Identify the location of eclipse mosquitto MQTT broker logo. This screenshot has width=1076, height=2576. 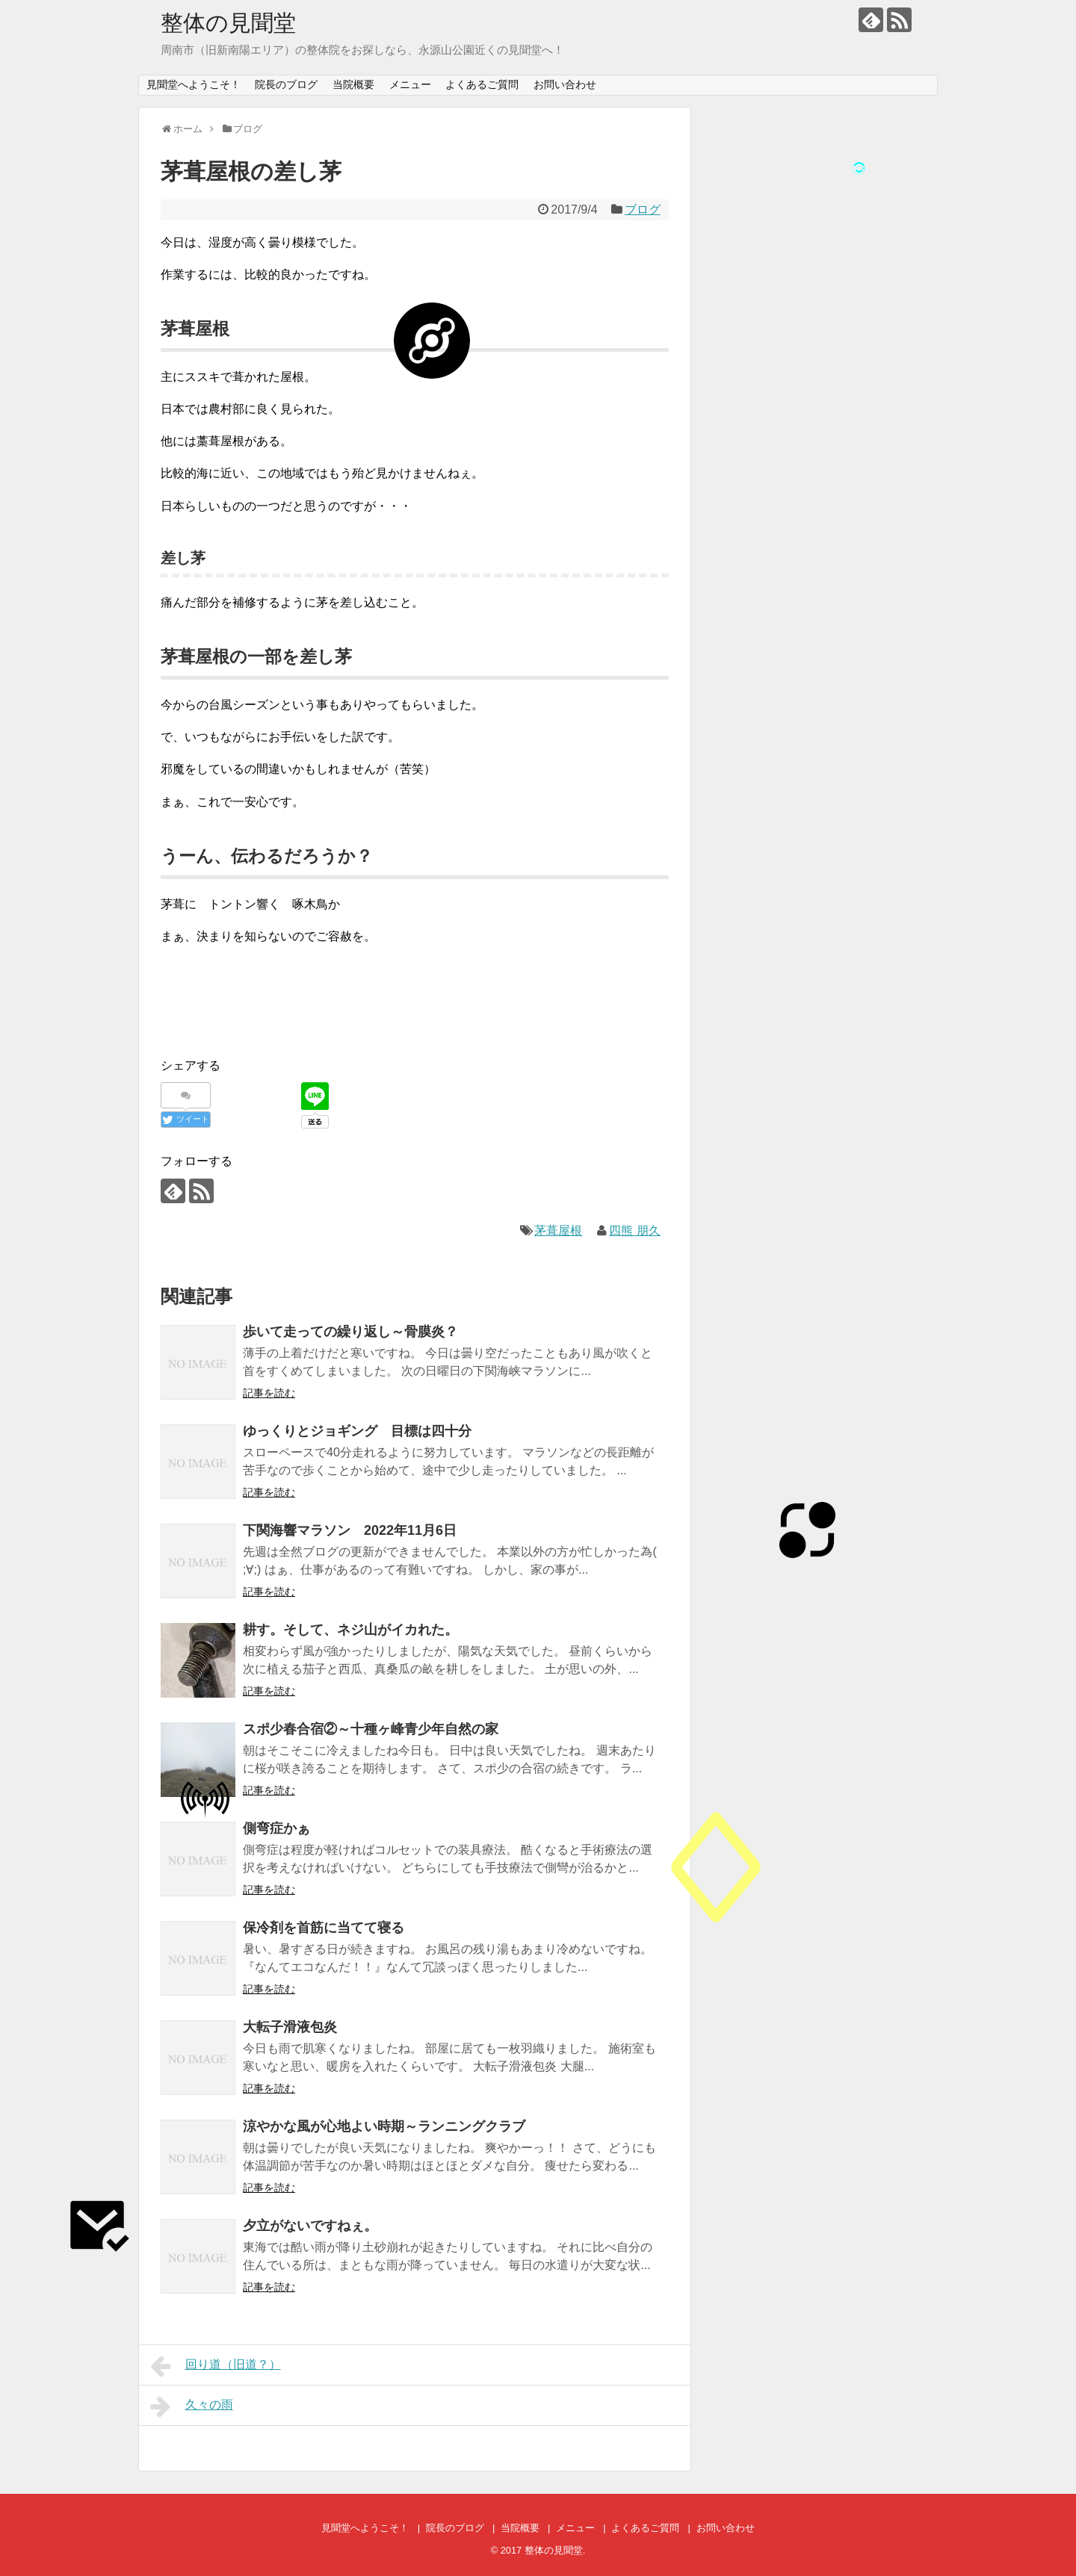
(205, 1799).